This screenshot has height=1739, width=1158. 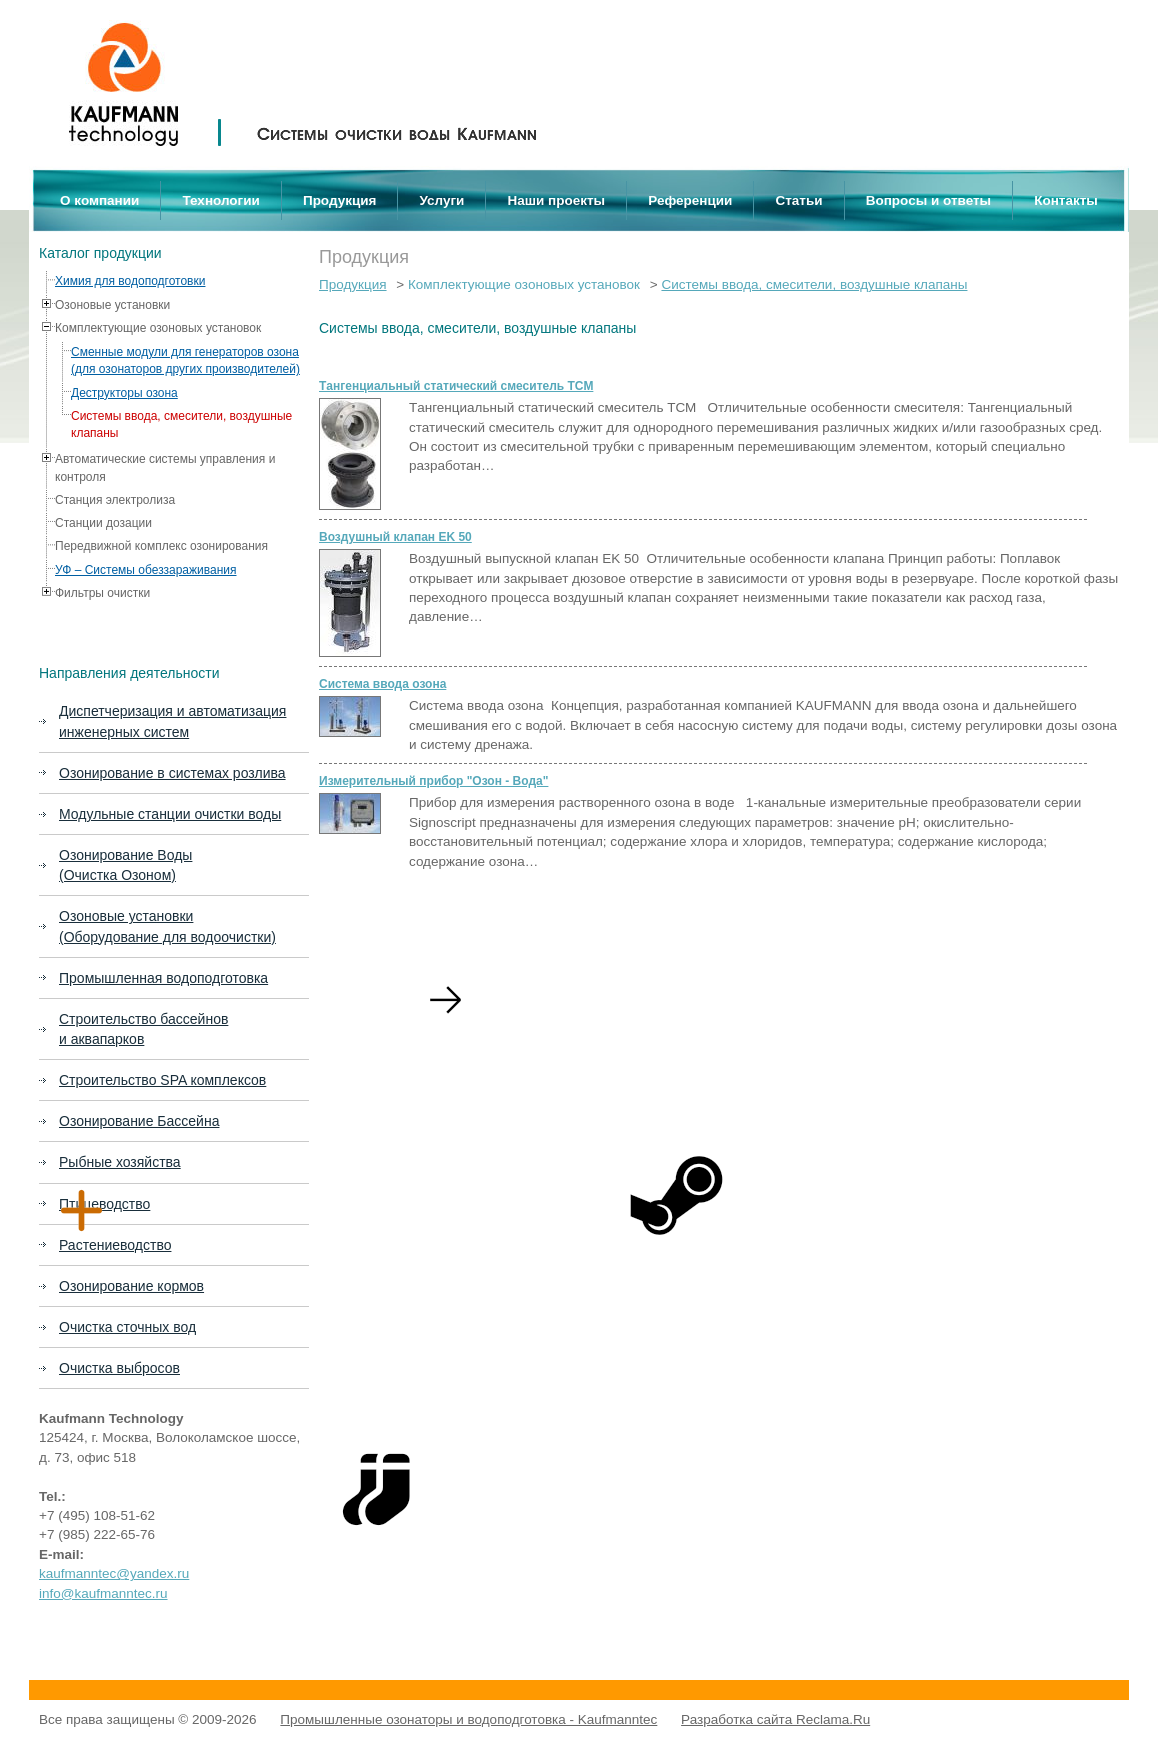 I want to click on navigate to the next item or screen, so click(x=445, y=998).